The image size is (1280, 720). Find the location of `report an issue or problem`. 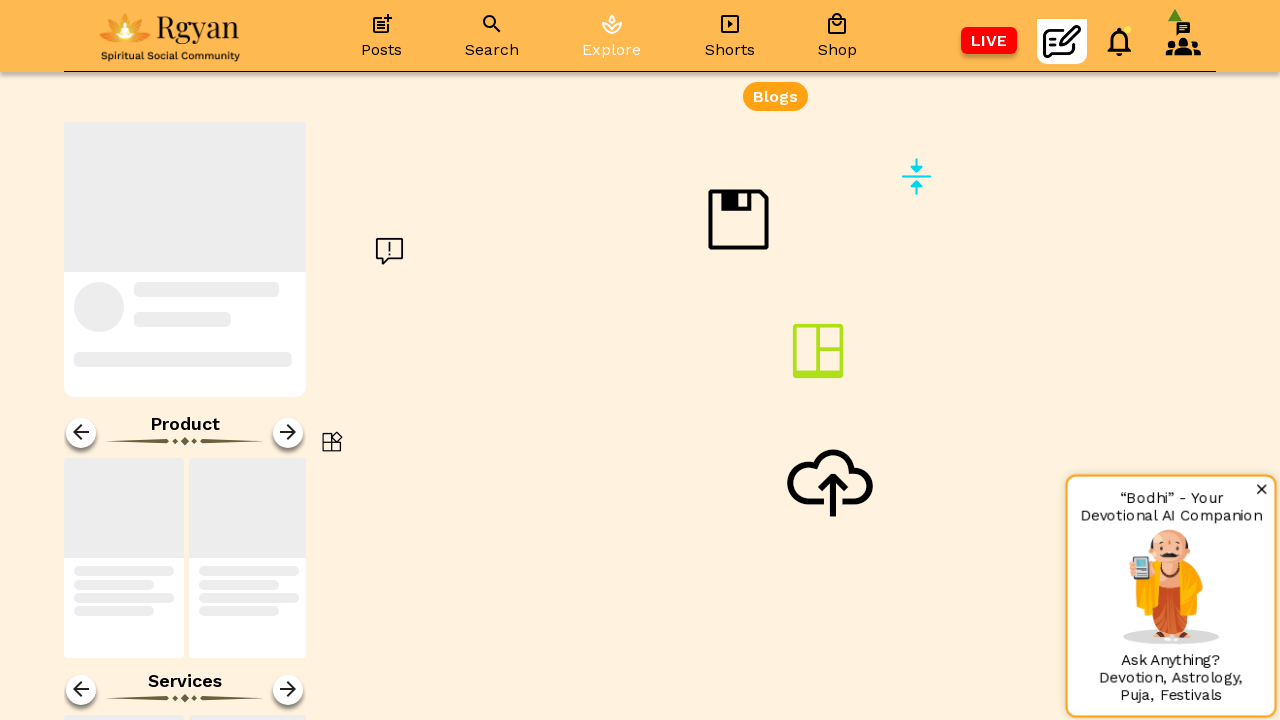

report an issue or problem is located at coordinates (389, 251).